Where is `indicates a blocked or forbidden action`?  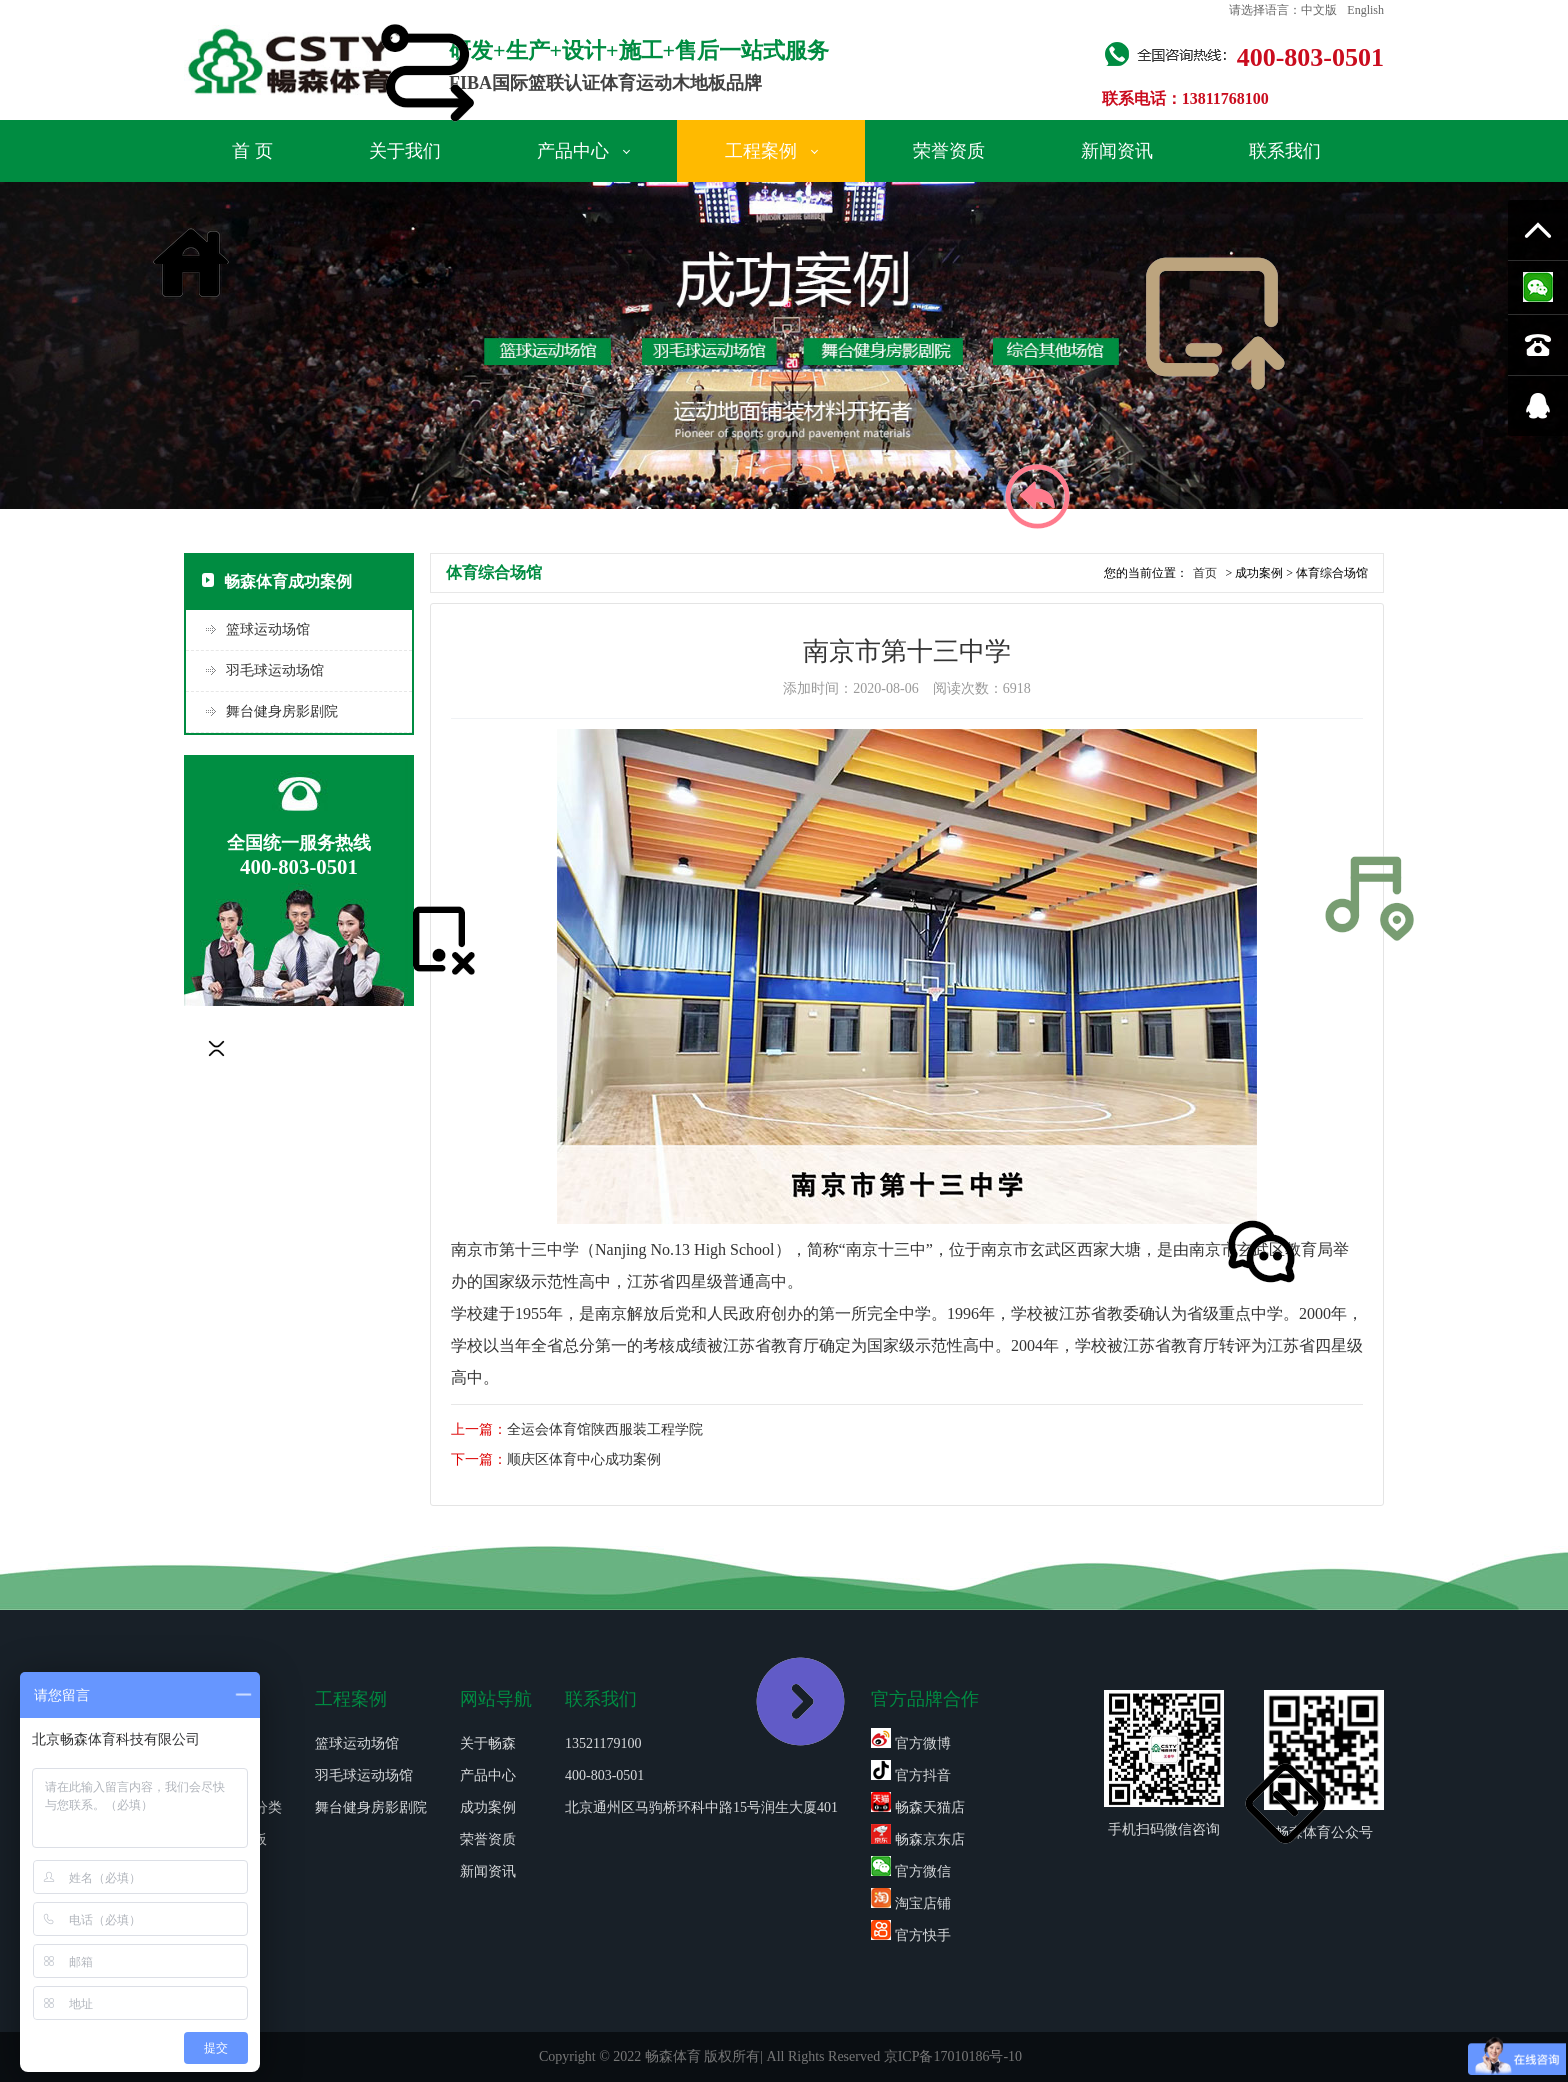
indicates a blocked or forbidden action is located at coordinates (1285, 1803).